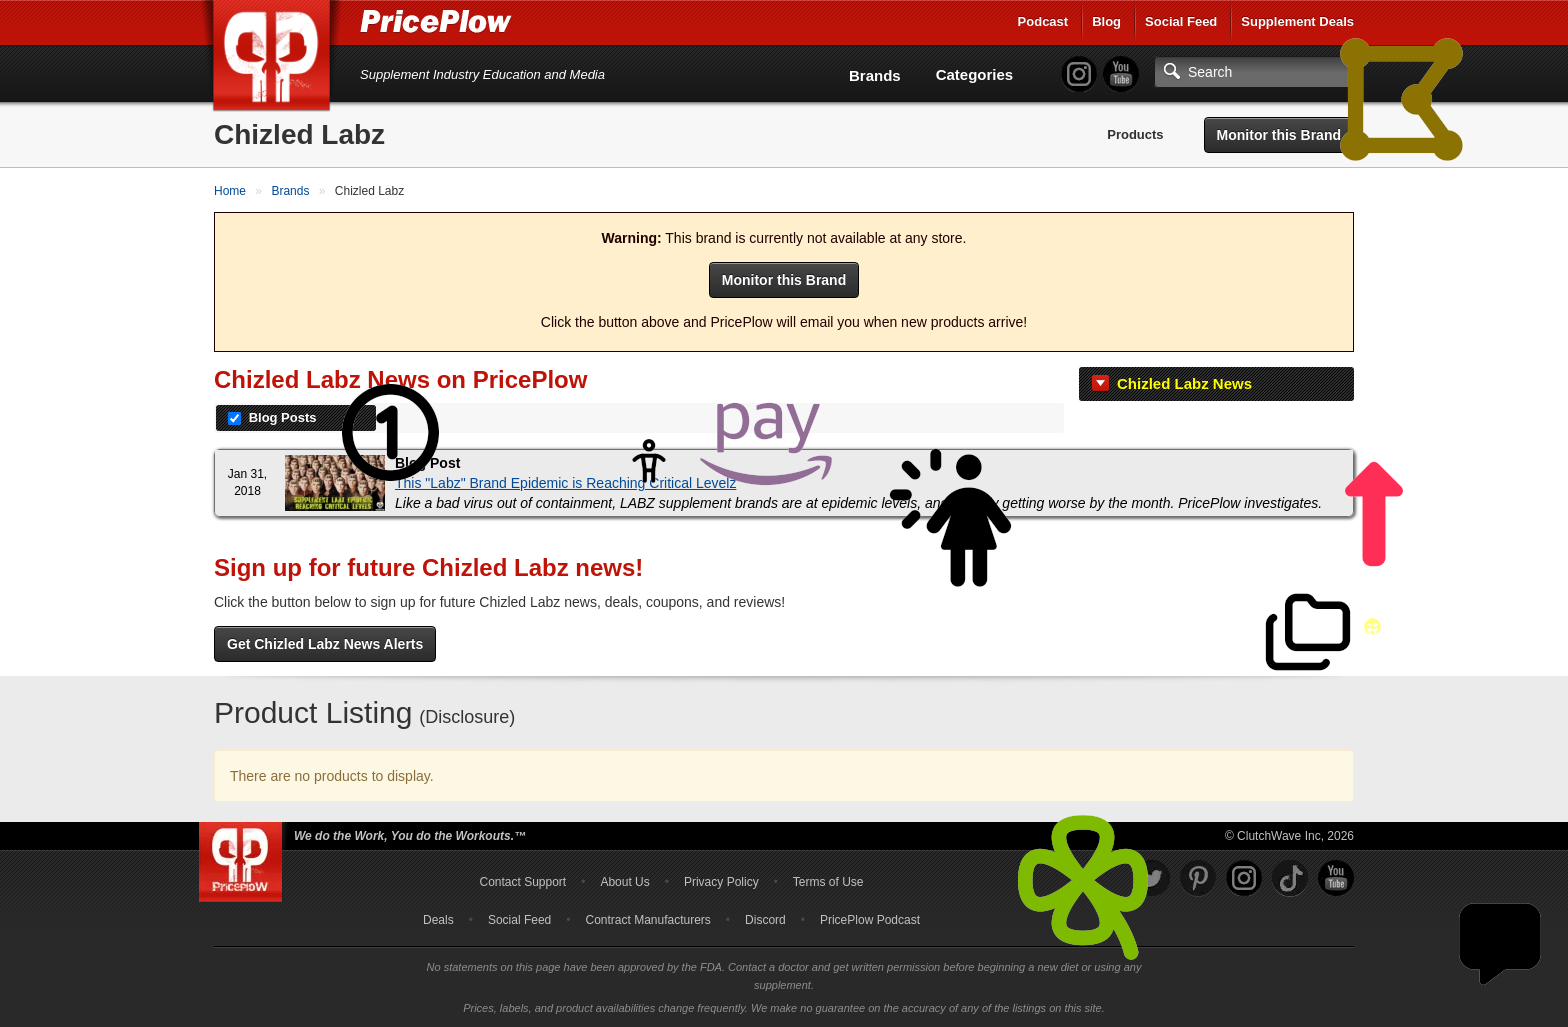 The height and width of the screenshot is (1027, 1568). I want to click on draw a custom polygon shape, so click(1401, 99).